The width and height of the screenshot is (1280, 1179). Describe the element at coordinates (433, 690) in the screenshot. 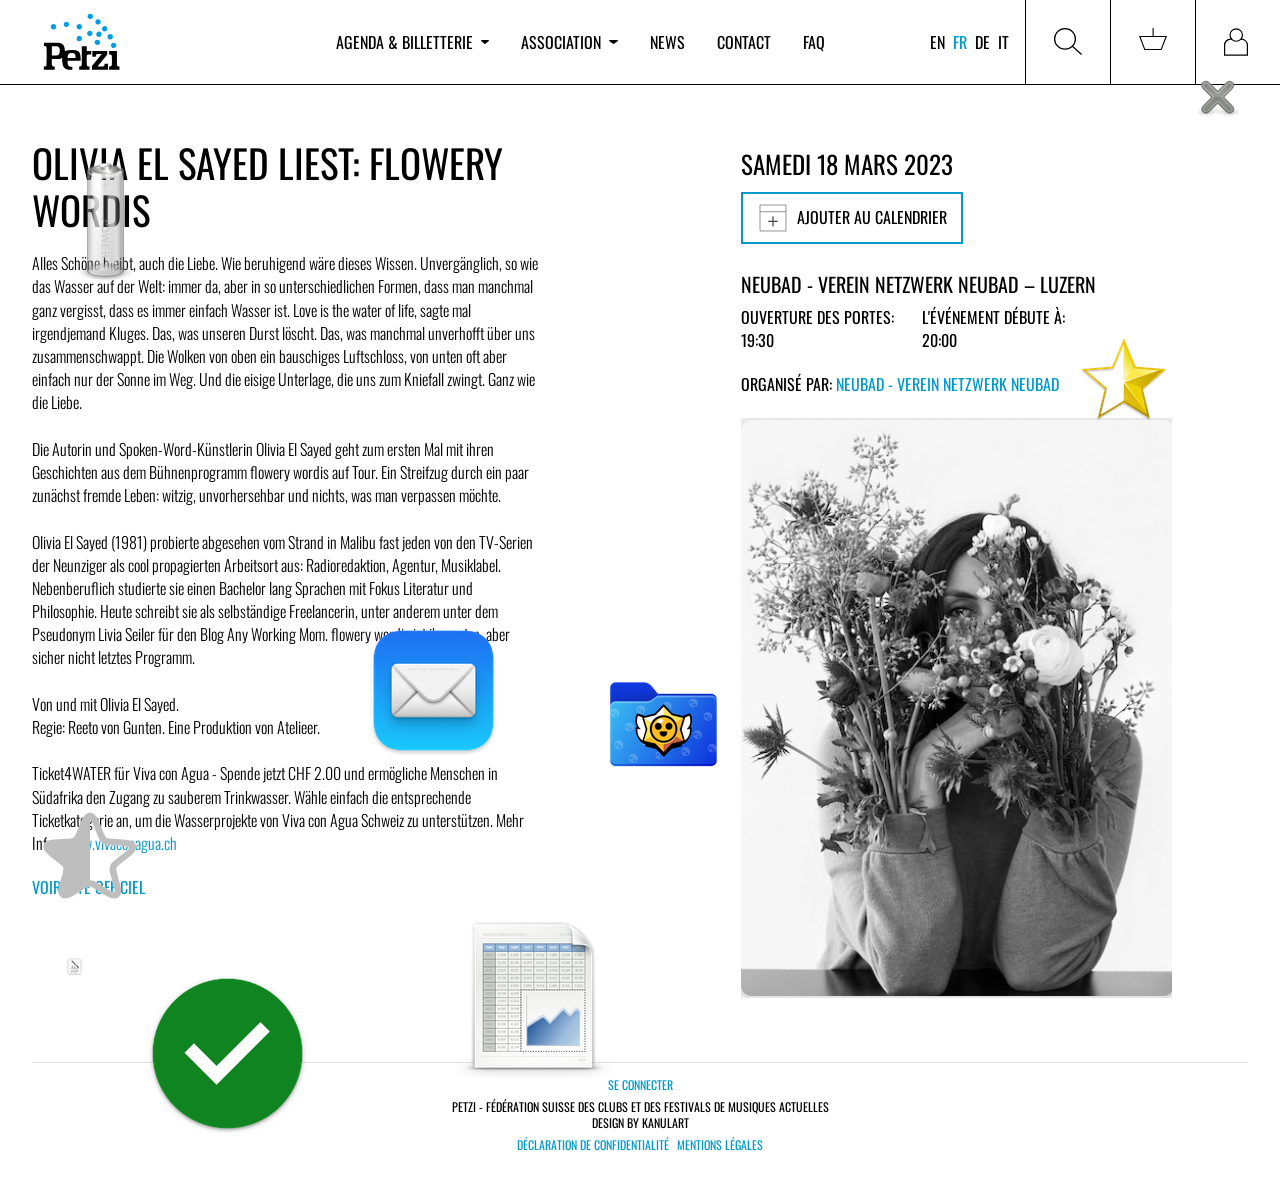

I see `open the mail app` at that location.